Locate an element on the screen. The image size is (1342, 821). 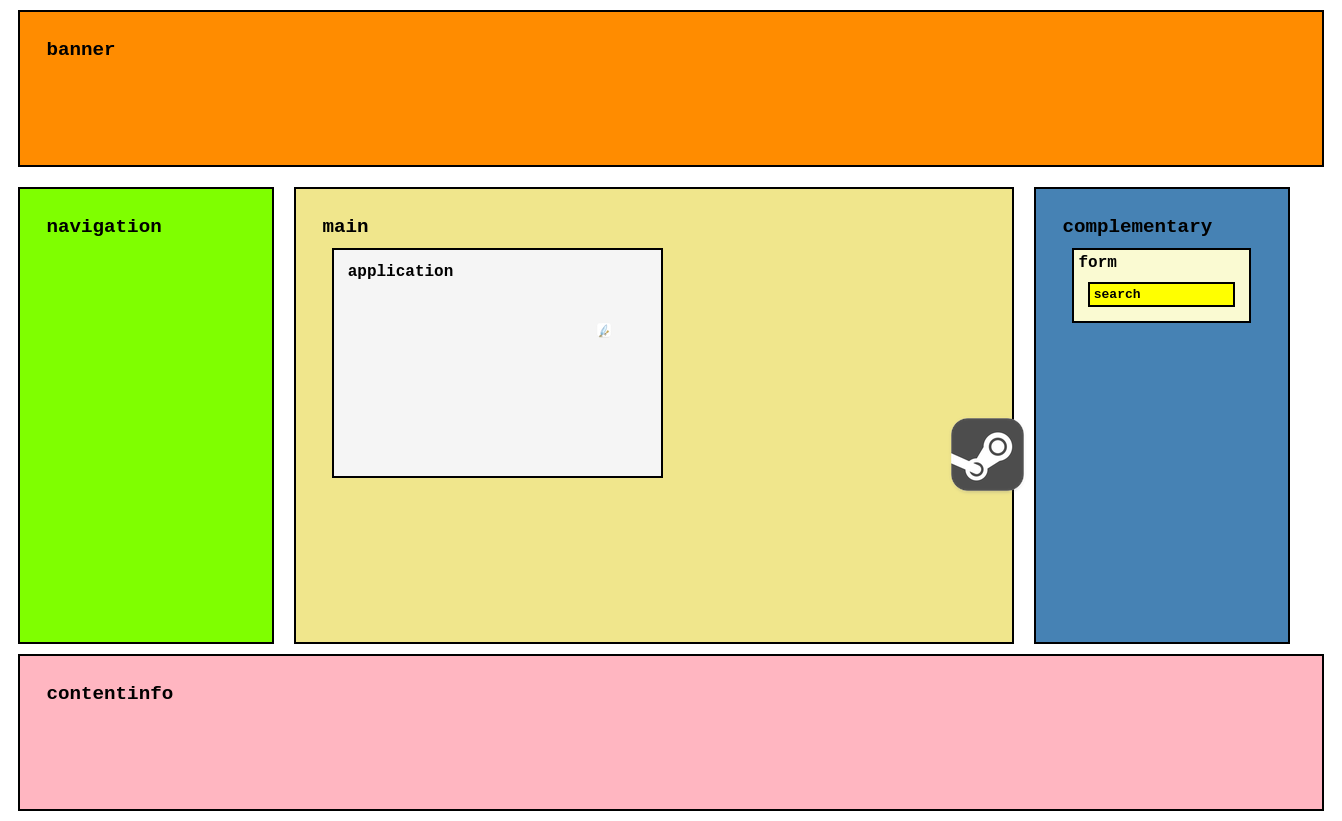
open vara text editor app is located at coordinates (604, 330).